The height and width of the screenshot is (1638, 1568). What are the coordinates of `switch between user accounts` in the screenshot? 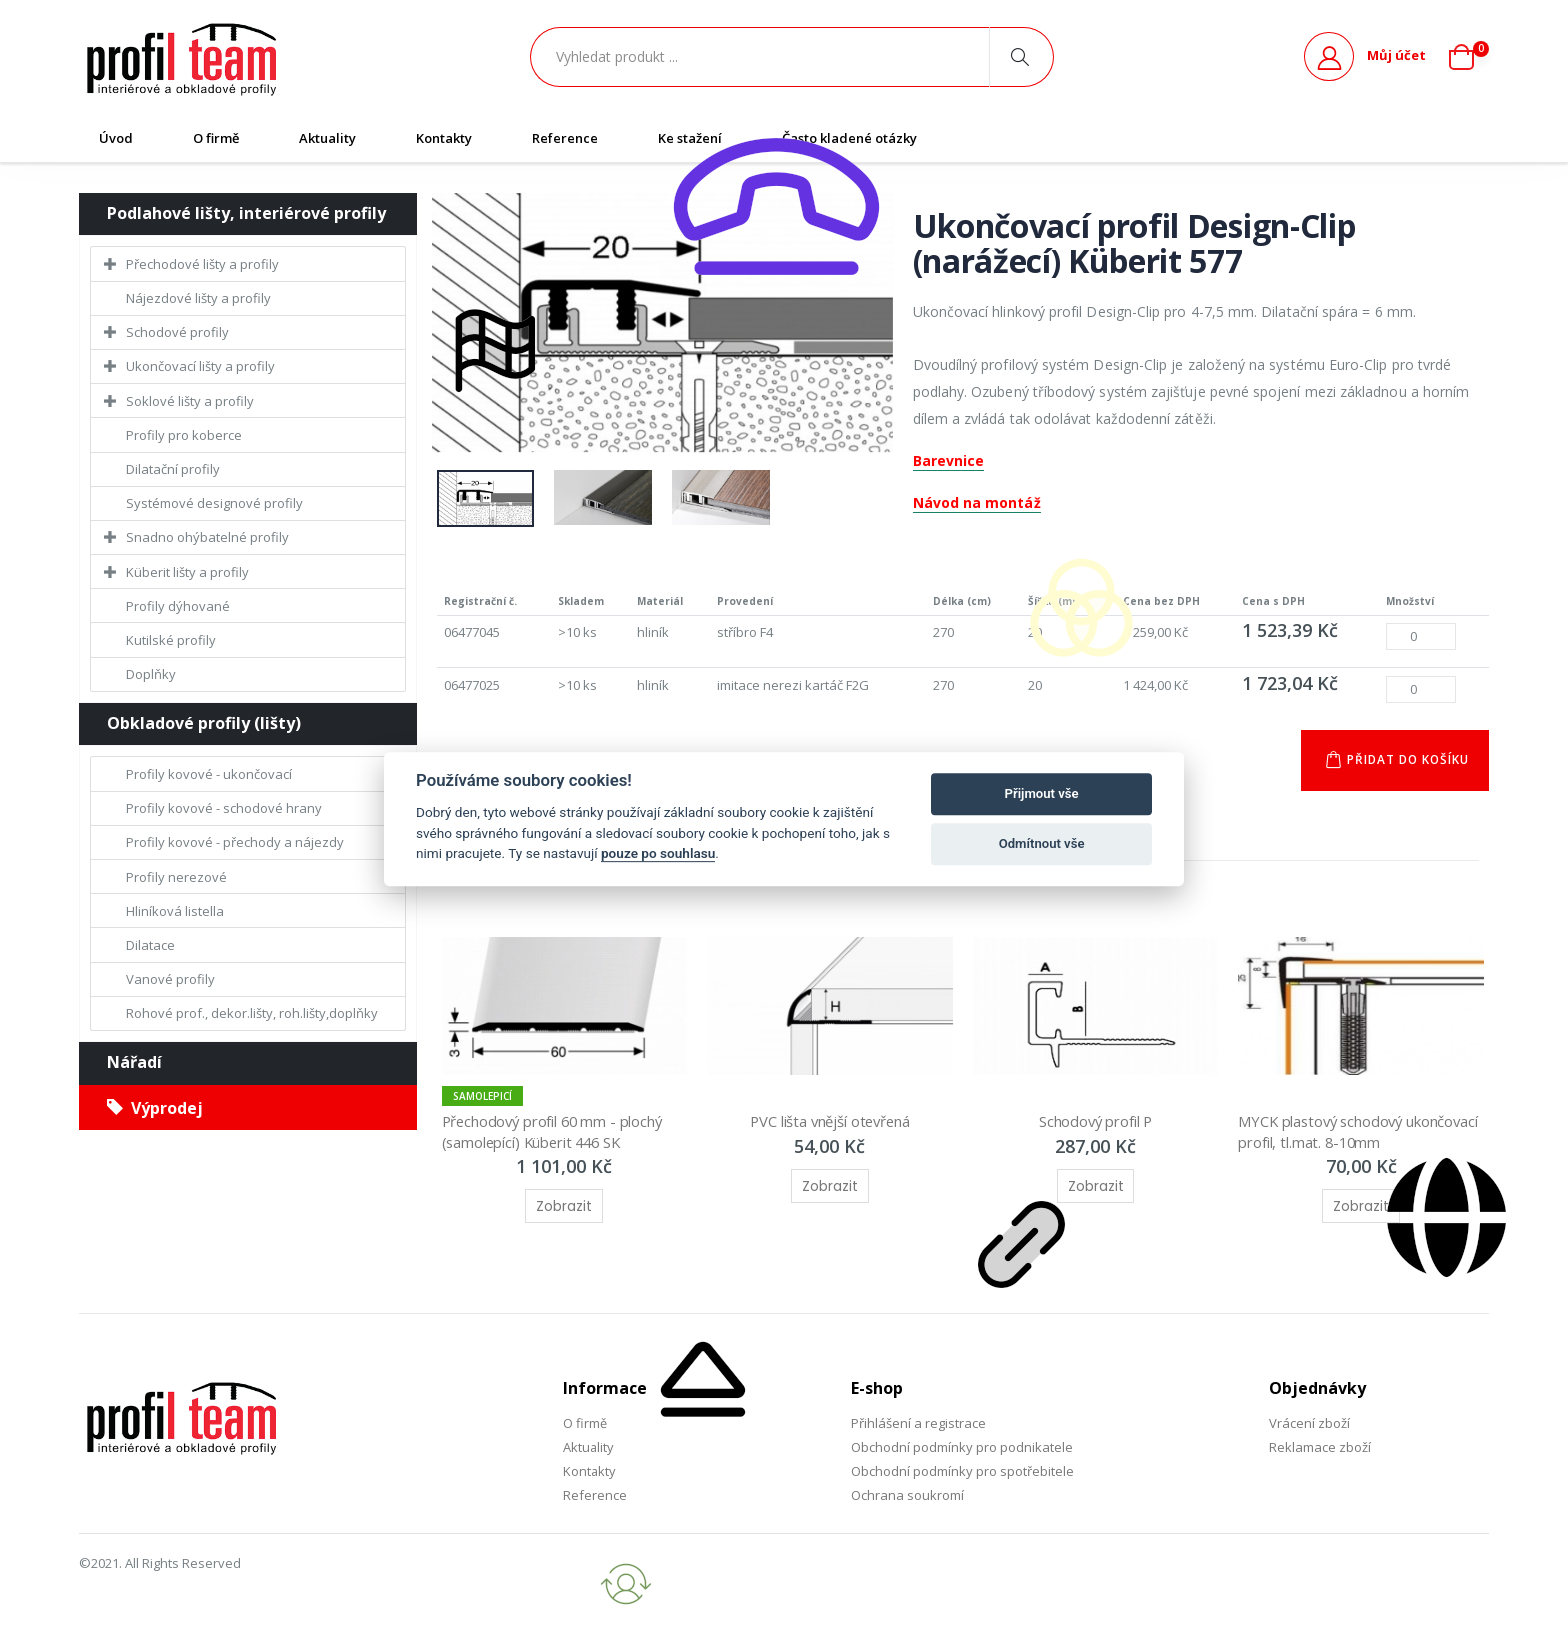 It's located at (626, 1584).